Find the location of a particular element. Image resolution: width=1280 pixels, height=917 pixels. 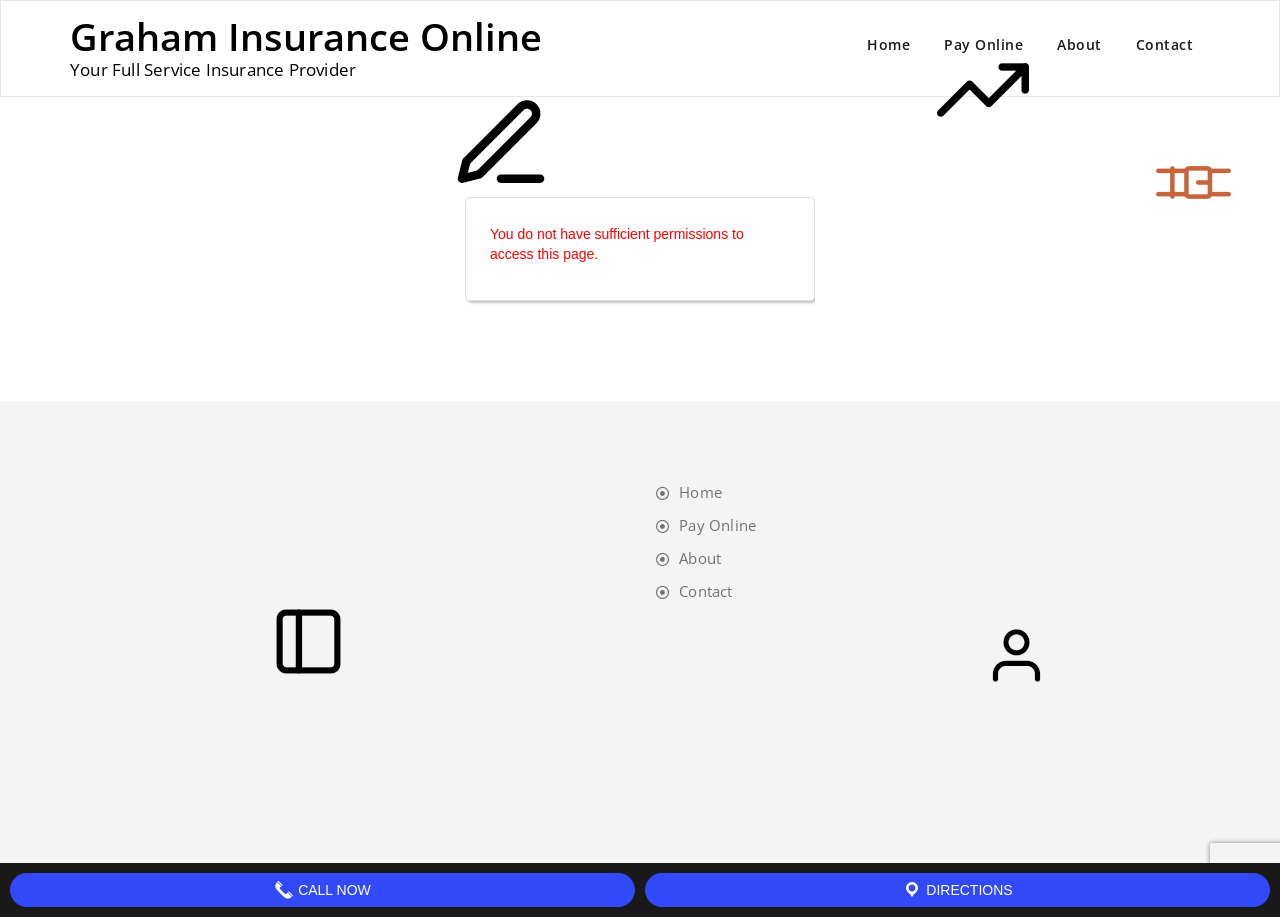

toggle the sidebar panel is located at coordinates (308, 641).